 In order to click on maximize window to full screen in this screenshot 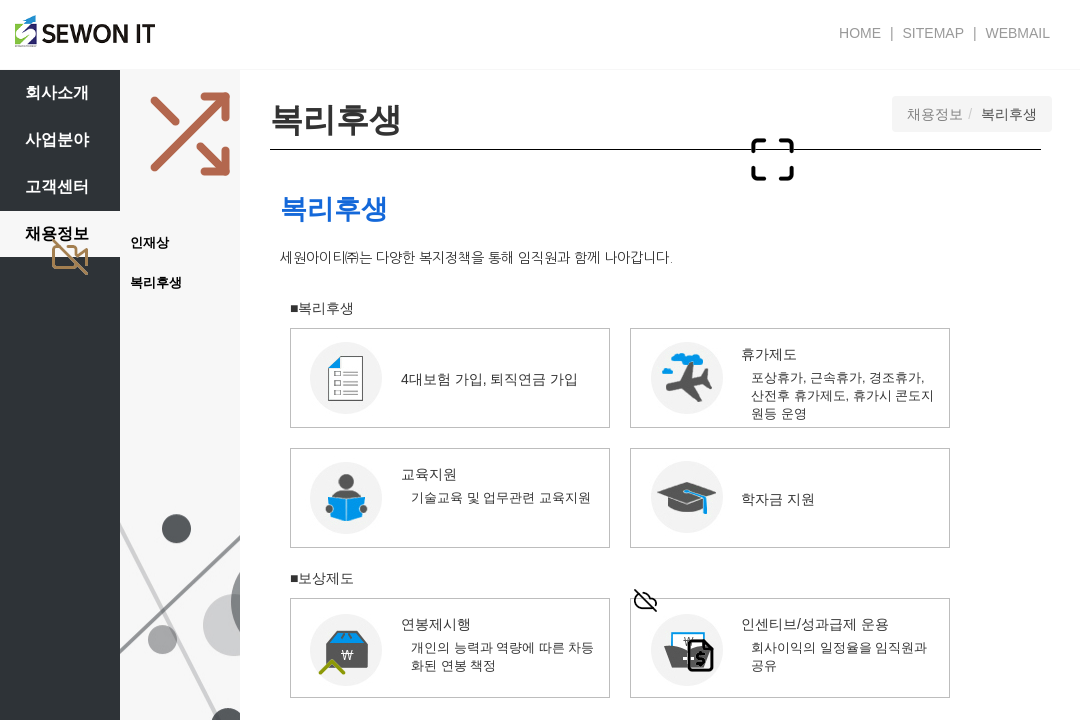, I will do `click(772, 159)`.